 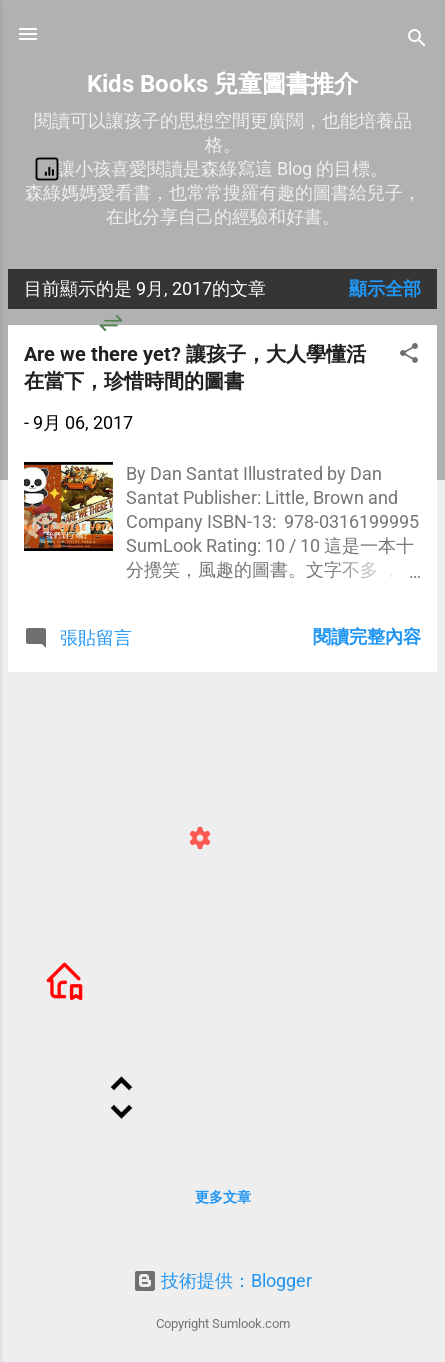 What do you see at coordinates (111, 323) in the screenshot?
I see `switch or swap between two items` at bounding box center [111, 323].